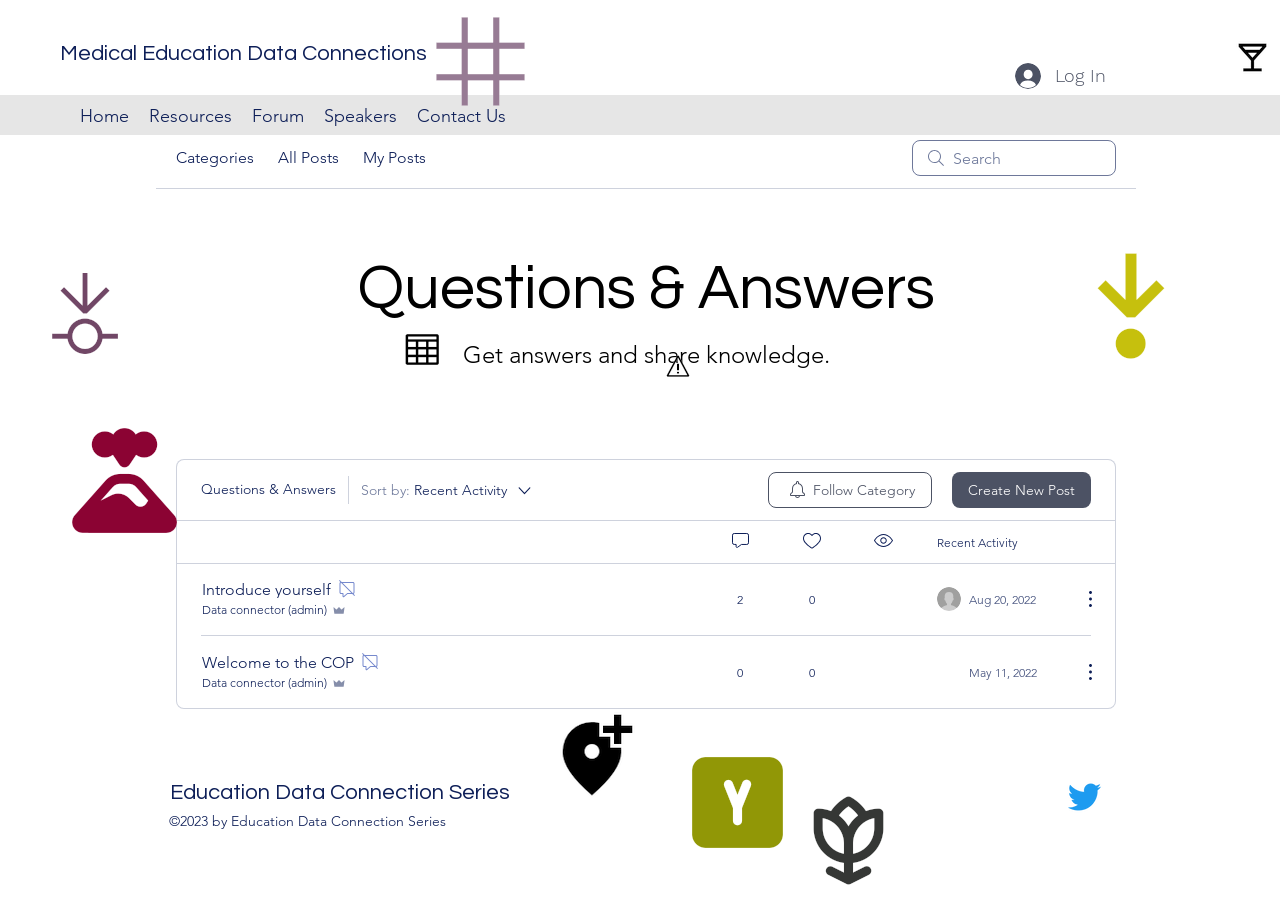  What do you see at coordinates (423, 349) in the screenshot?
I see `insert or view a data table` at bounding box center [423, 349].